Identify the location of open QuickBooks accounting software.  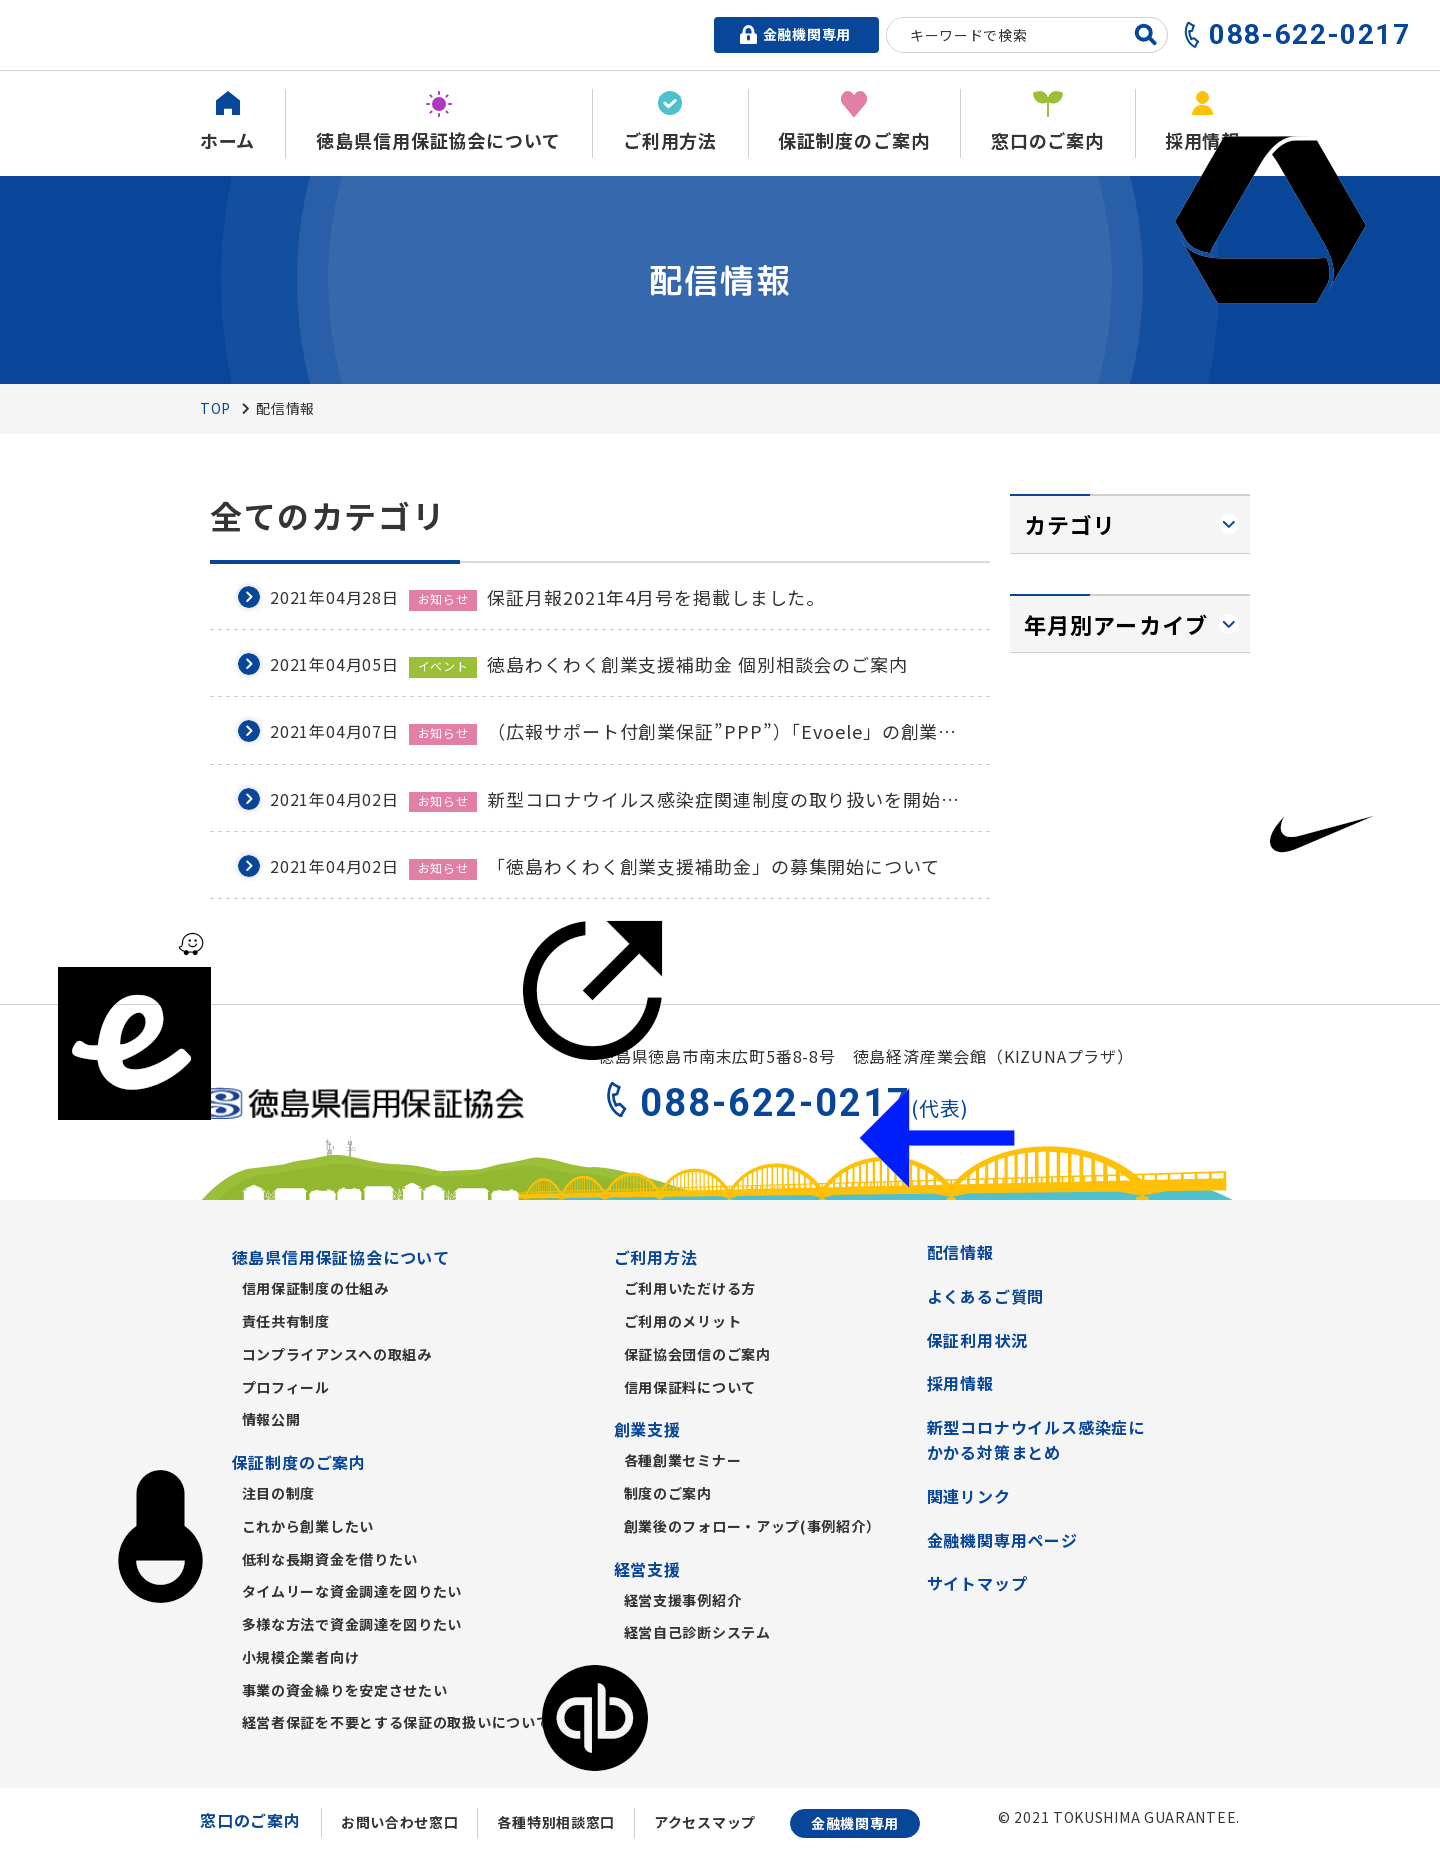
(595, 1718).